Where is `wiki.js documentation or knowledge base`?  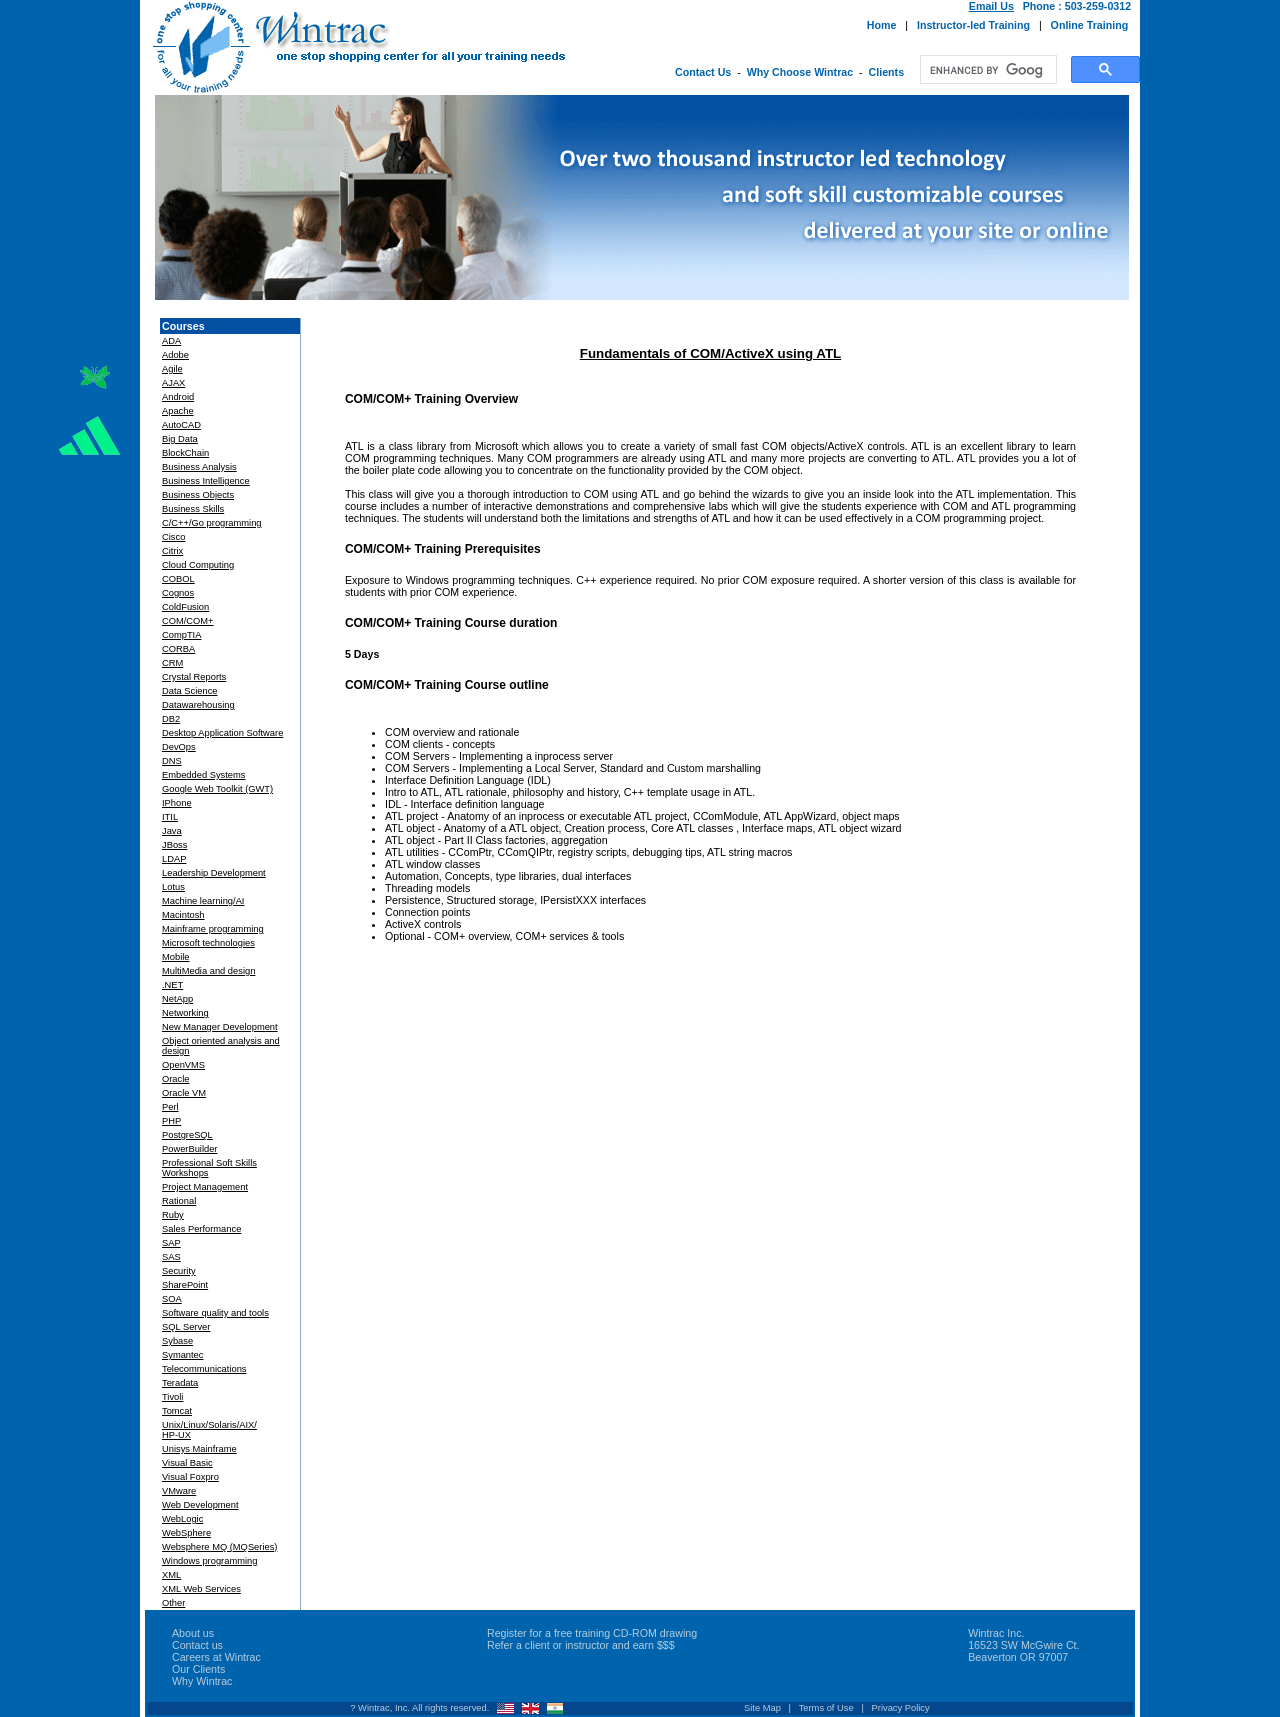
wiki.js documentation or knowledge base is located at coordinates (95, 377).